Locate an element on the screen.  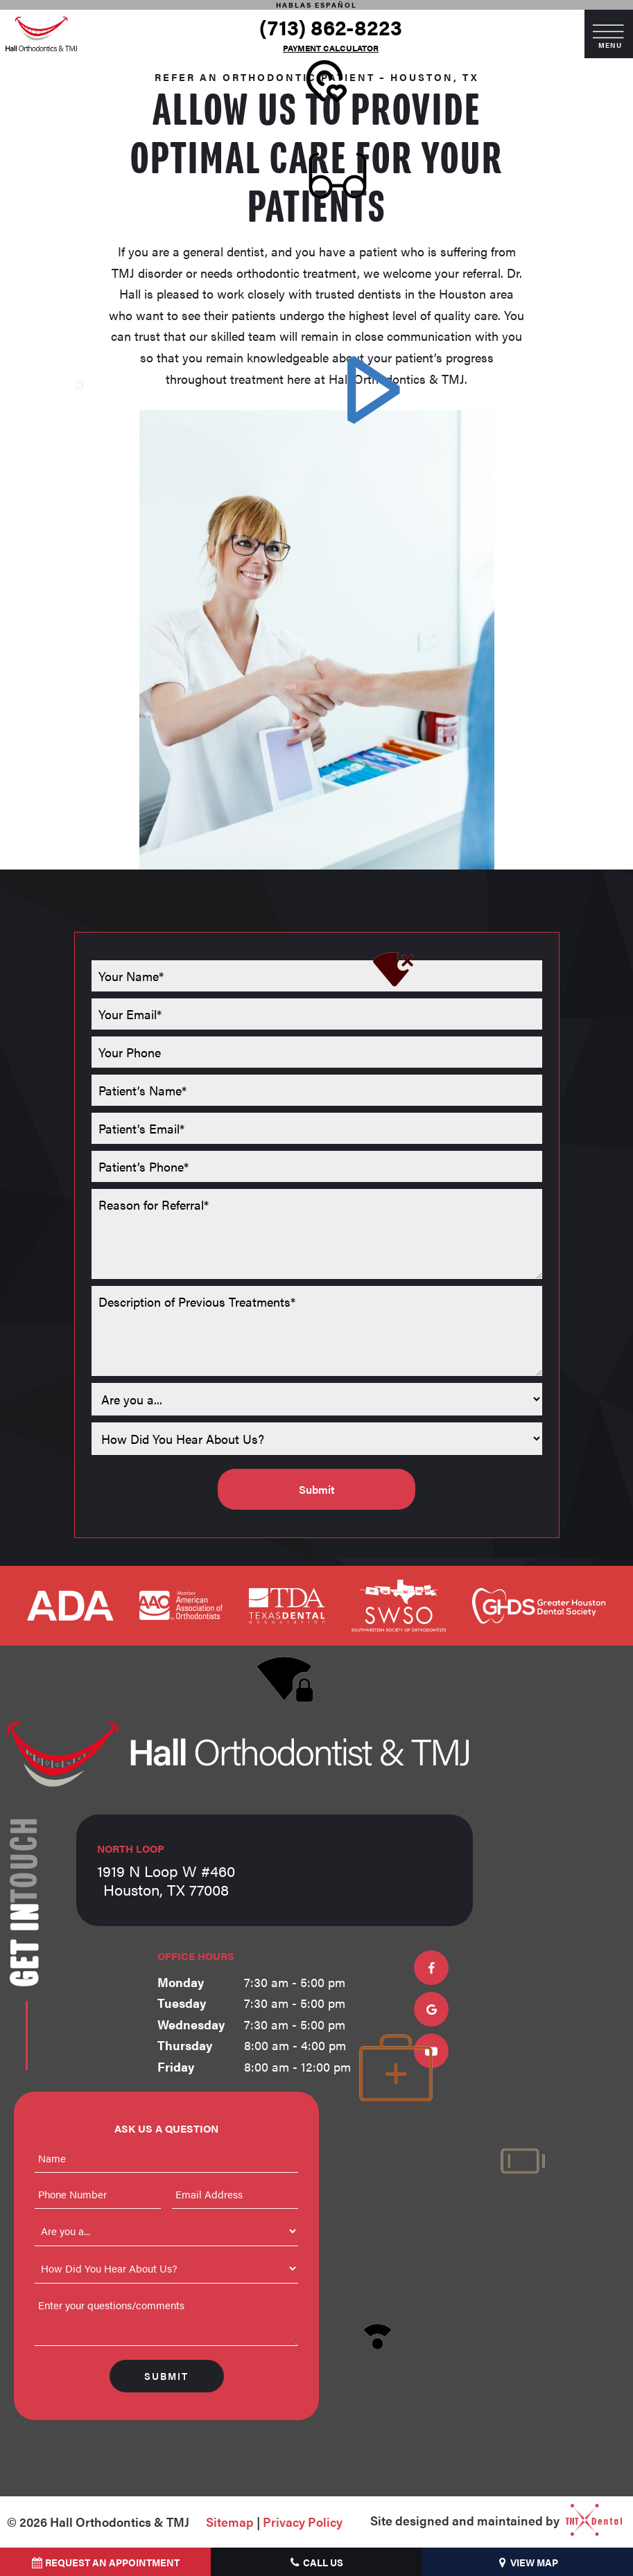
connected to a secure wifi network is located at coordinates (284, 1678).